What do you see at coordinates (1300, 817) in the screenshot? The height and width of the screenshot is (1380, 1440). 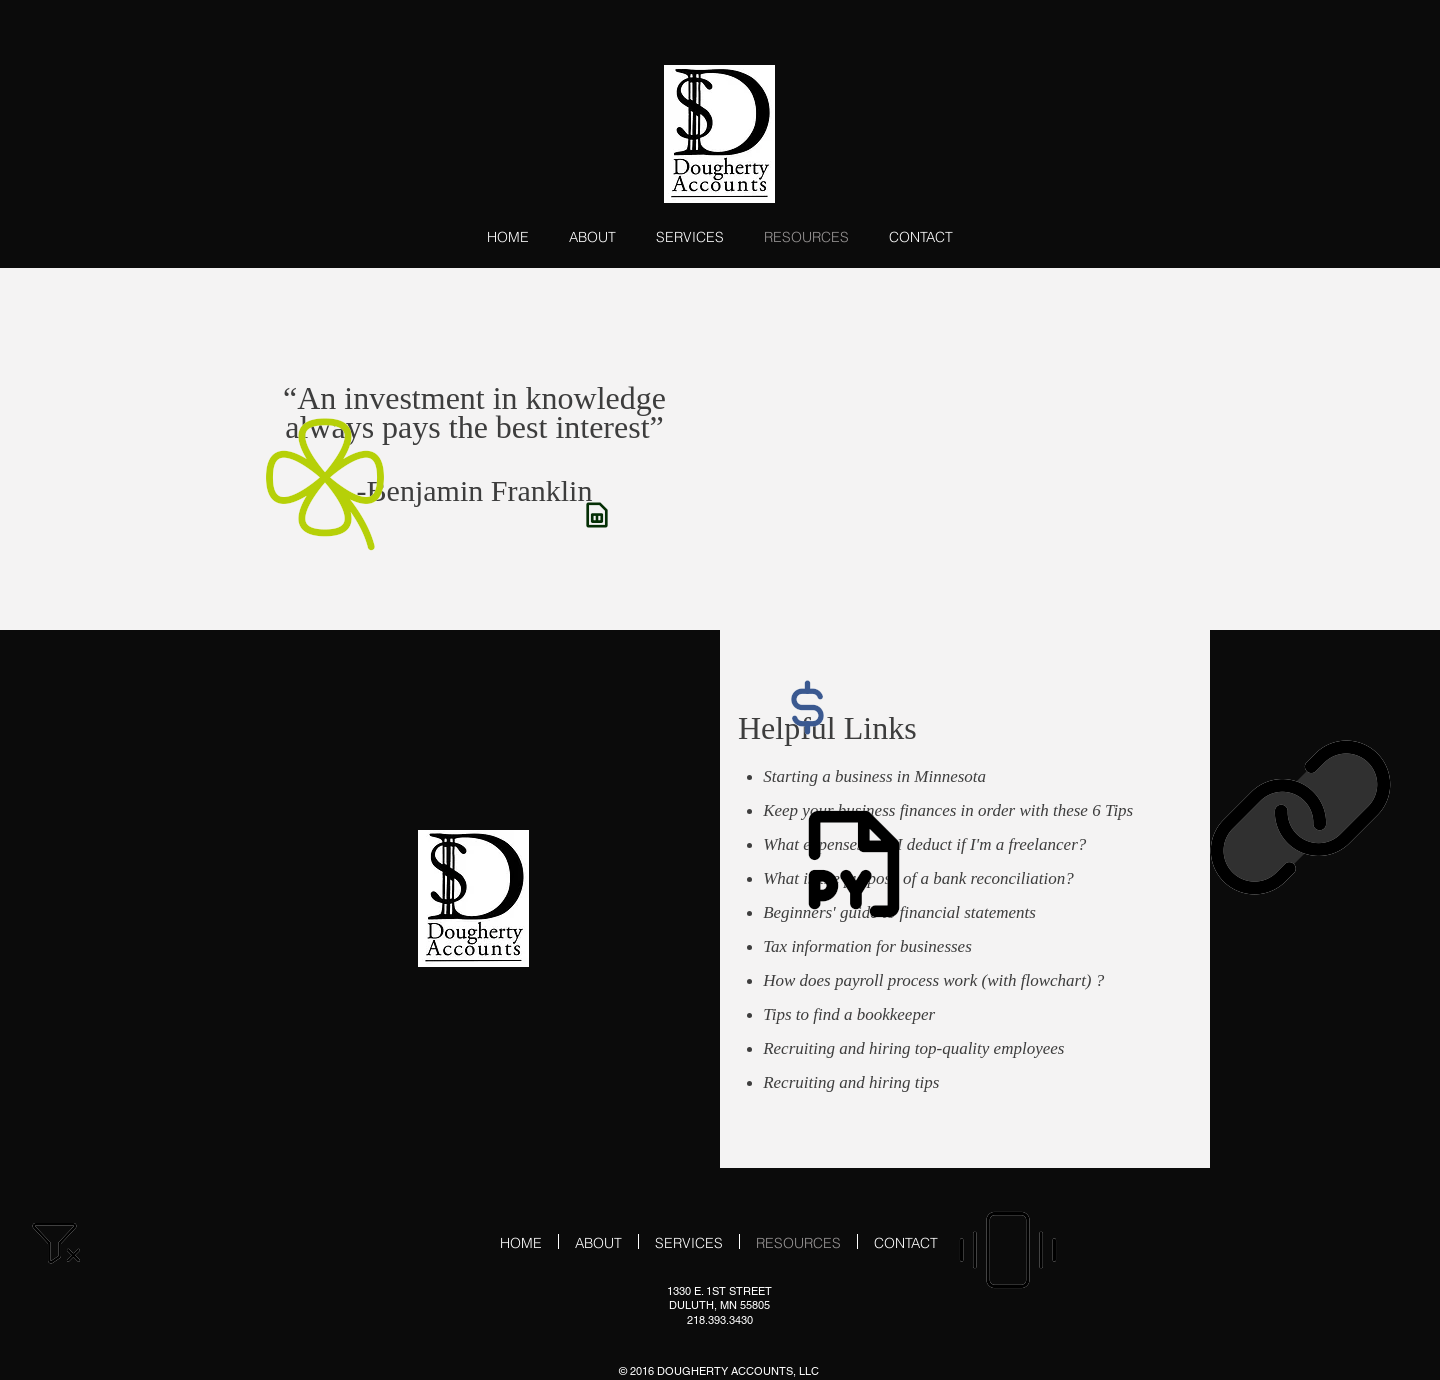 I see `copy or share a link` at bounding box center [1300, 817].